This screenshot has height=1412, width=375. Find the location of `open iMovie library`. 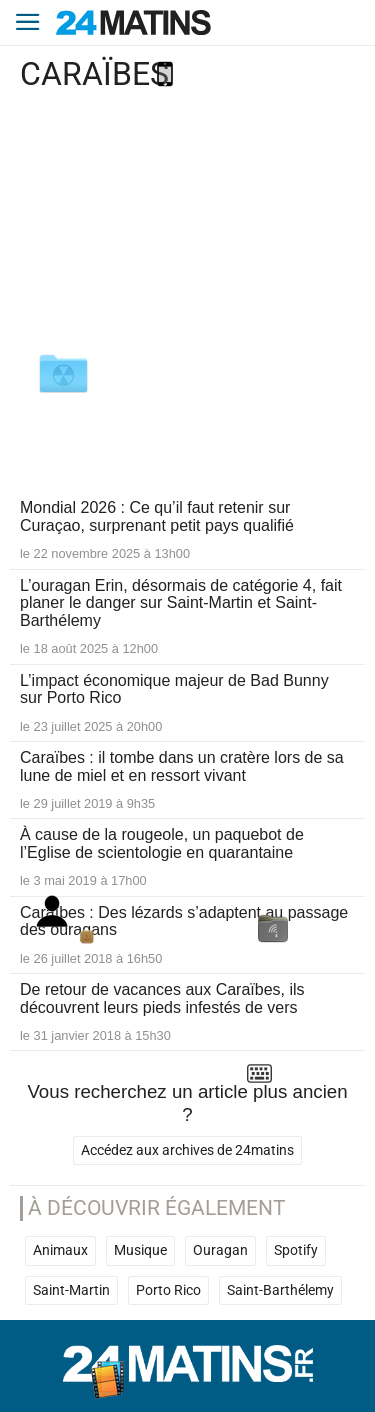

open iMovie library is located at coordinates (107, 1380).